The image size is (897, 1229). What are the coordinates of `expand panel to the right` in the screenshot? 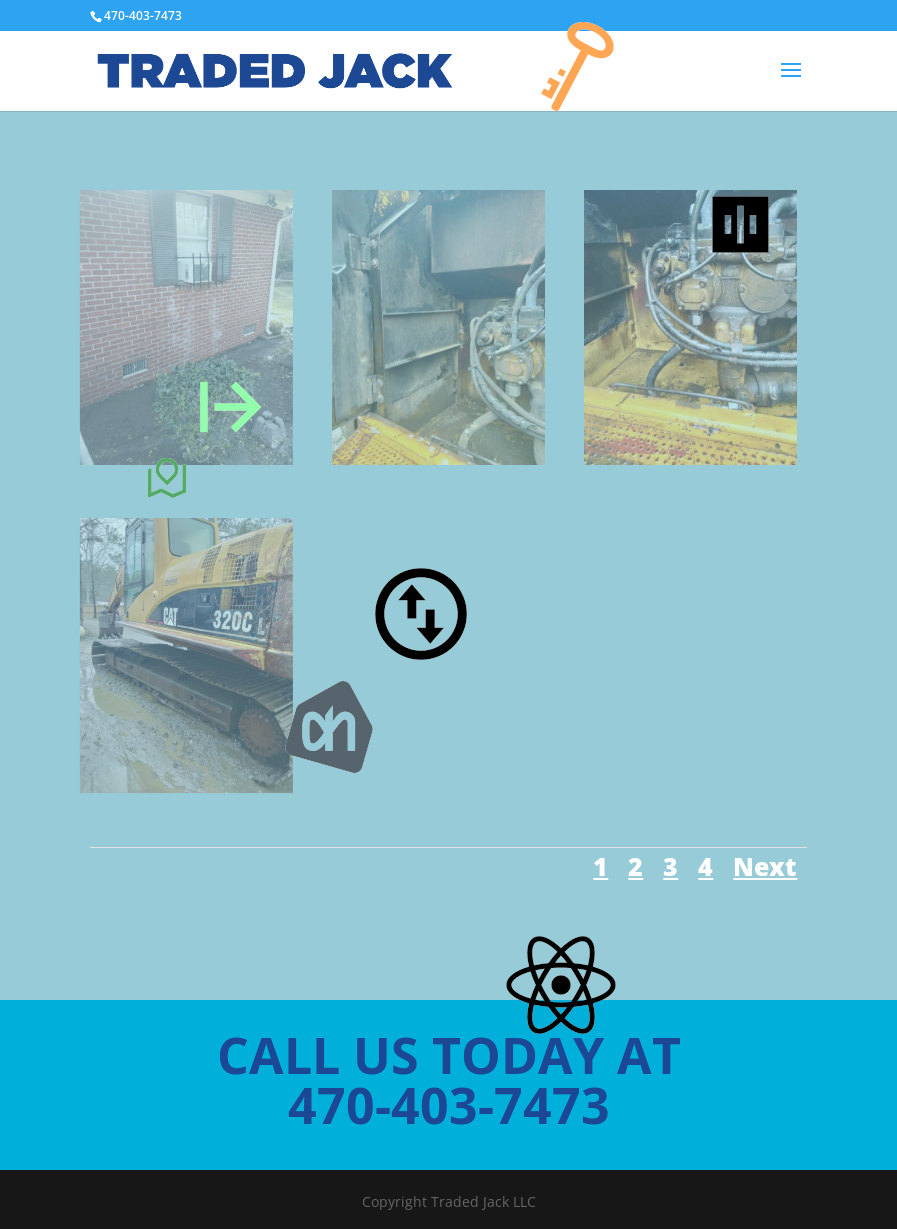 It's located at (229, 407).